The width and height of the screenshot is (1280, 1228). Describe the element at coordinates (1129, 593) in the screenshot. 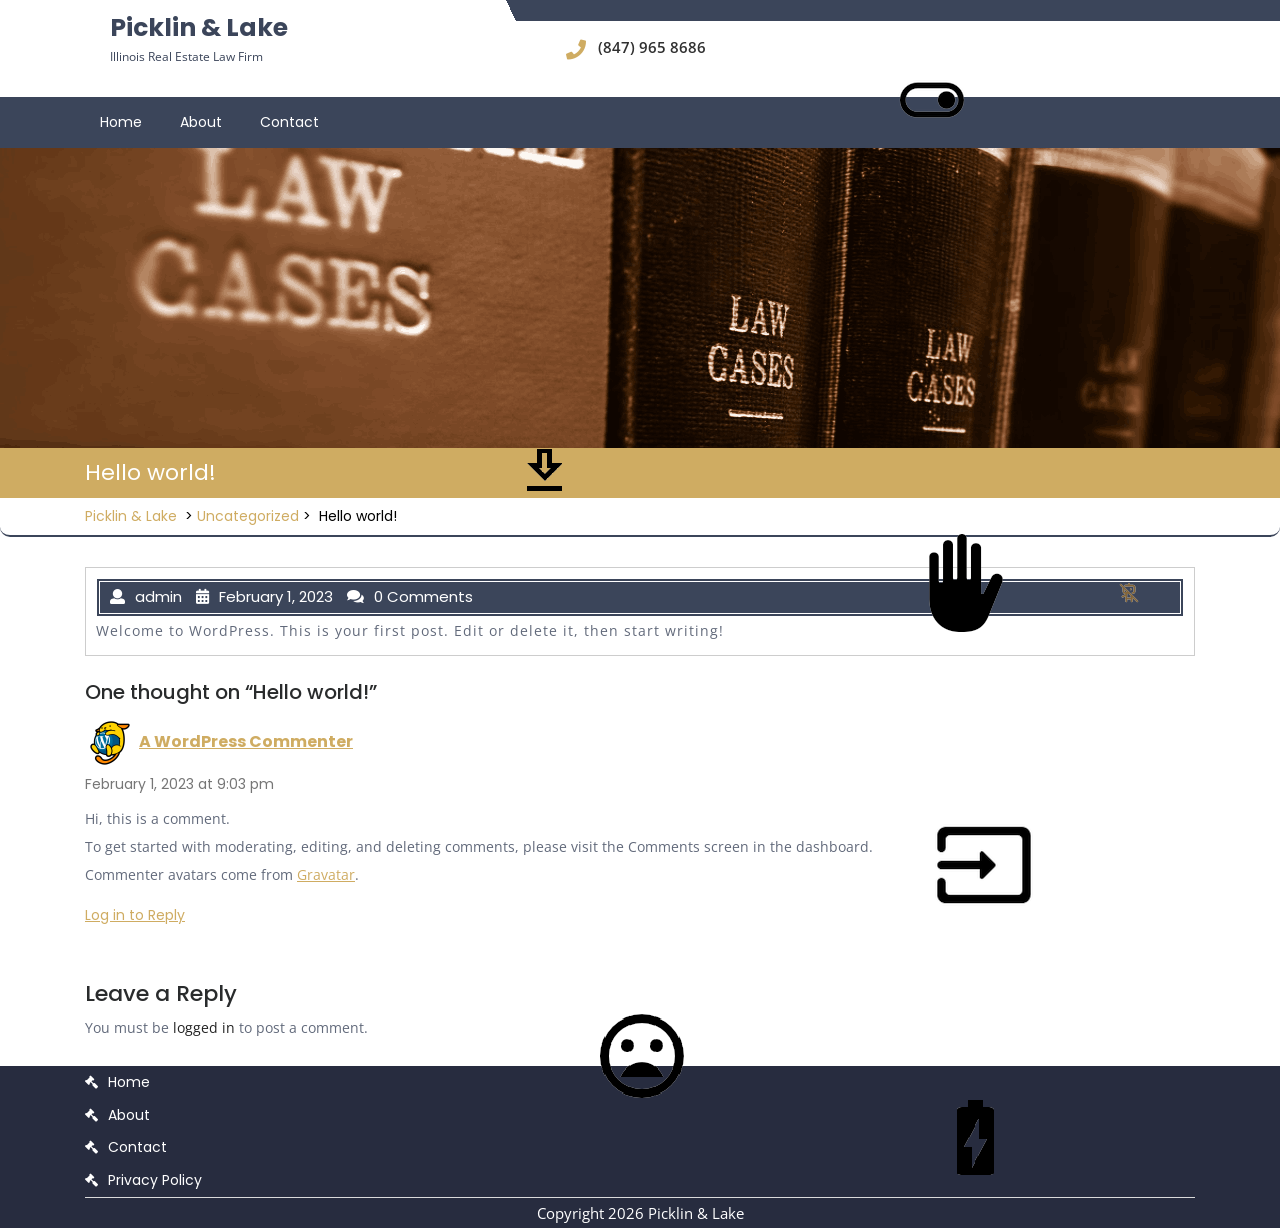

I see `disable bot or automated features` at that location.